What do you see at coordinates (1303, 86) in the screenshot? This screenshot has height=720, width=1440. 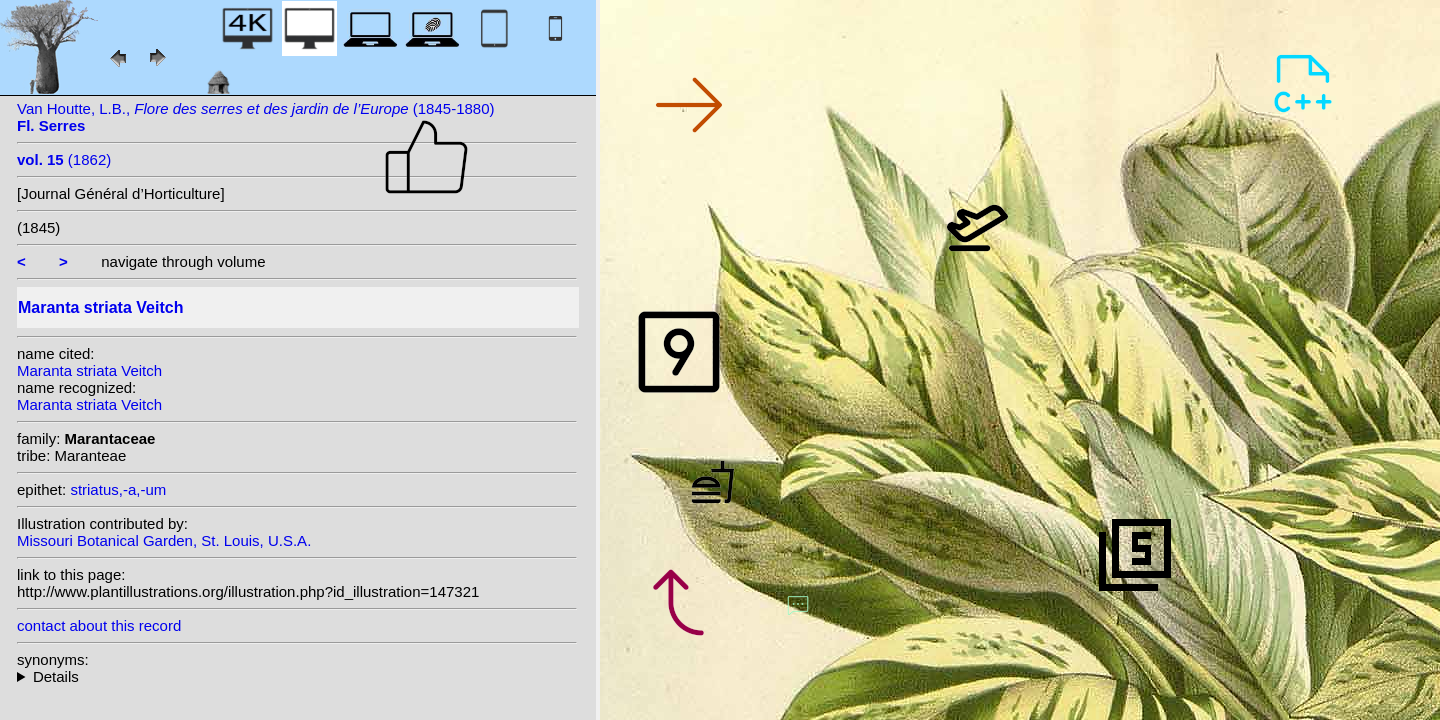 I see `a C++ source code file` at bounding box center [1303, 86].